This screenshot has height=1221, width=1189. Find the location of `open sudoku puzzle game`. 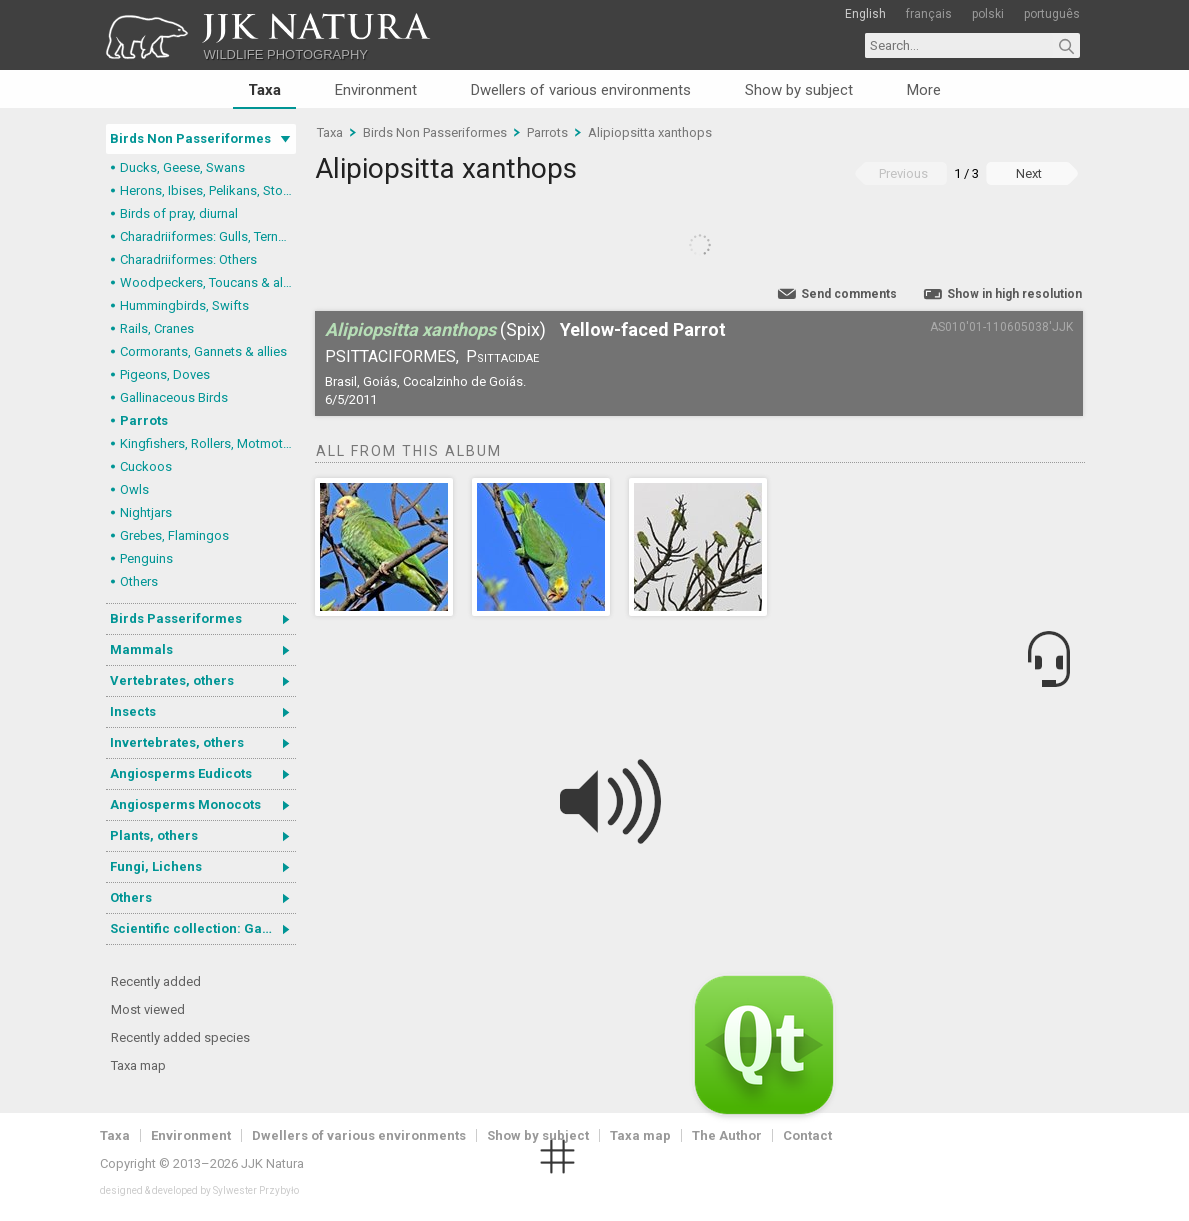

open sudoku puzzle game is located at coordinates (557, 1156).